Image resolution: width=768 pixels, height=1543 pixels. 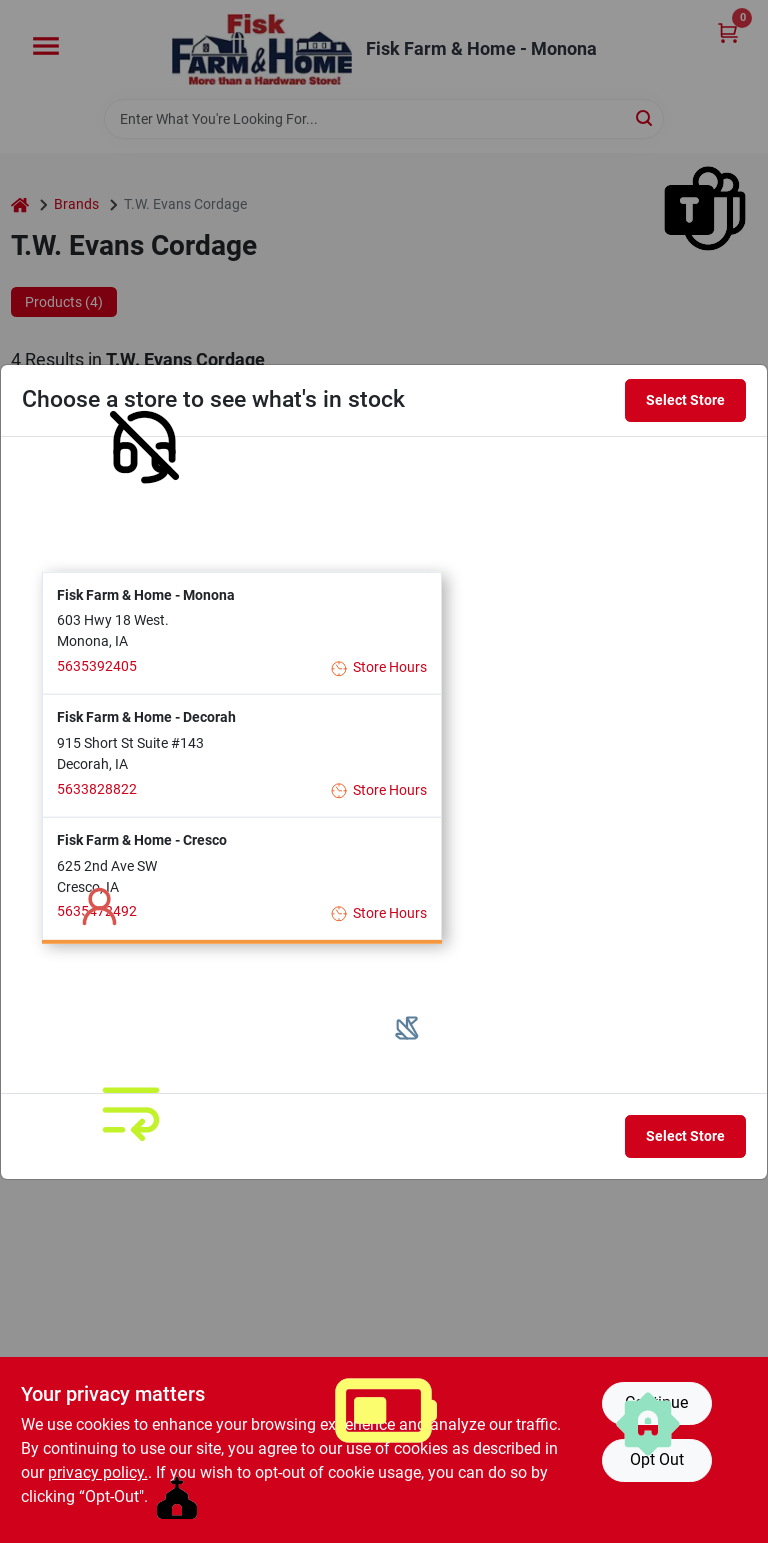 I want to click on view your profile, so click(x=99, y=906).